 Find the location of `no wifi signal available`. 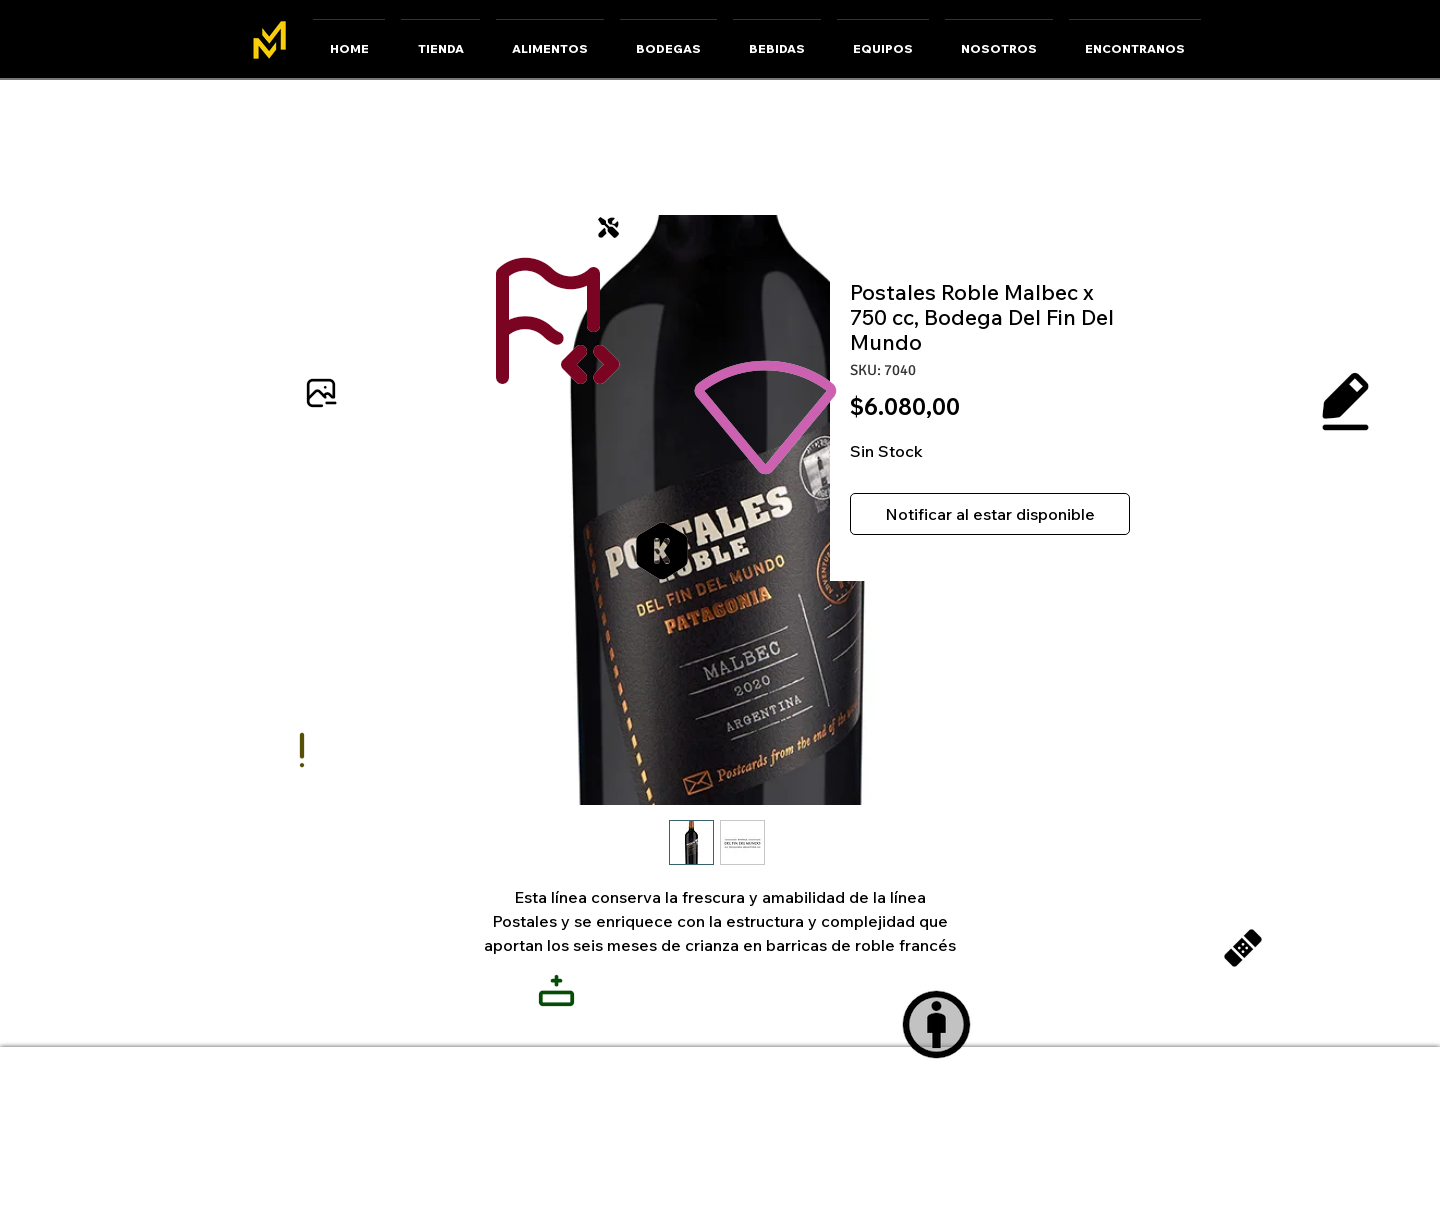

no wifi signal available is located at coordinates (765, 417).